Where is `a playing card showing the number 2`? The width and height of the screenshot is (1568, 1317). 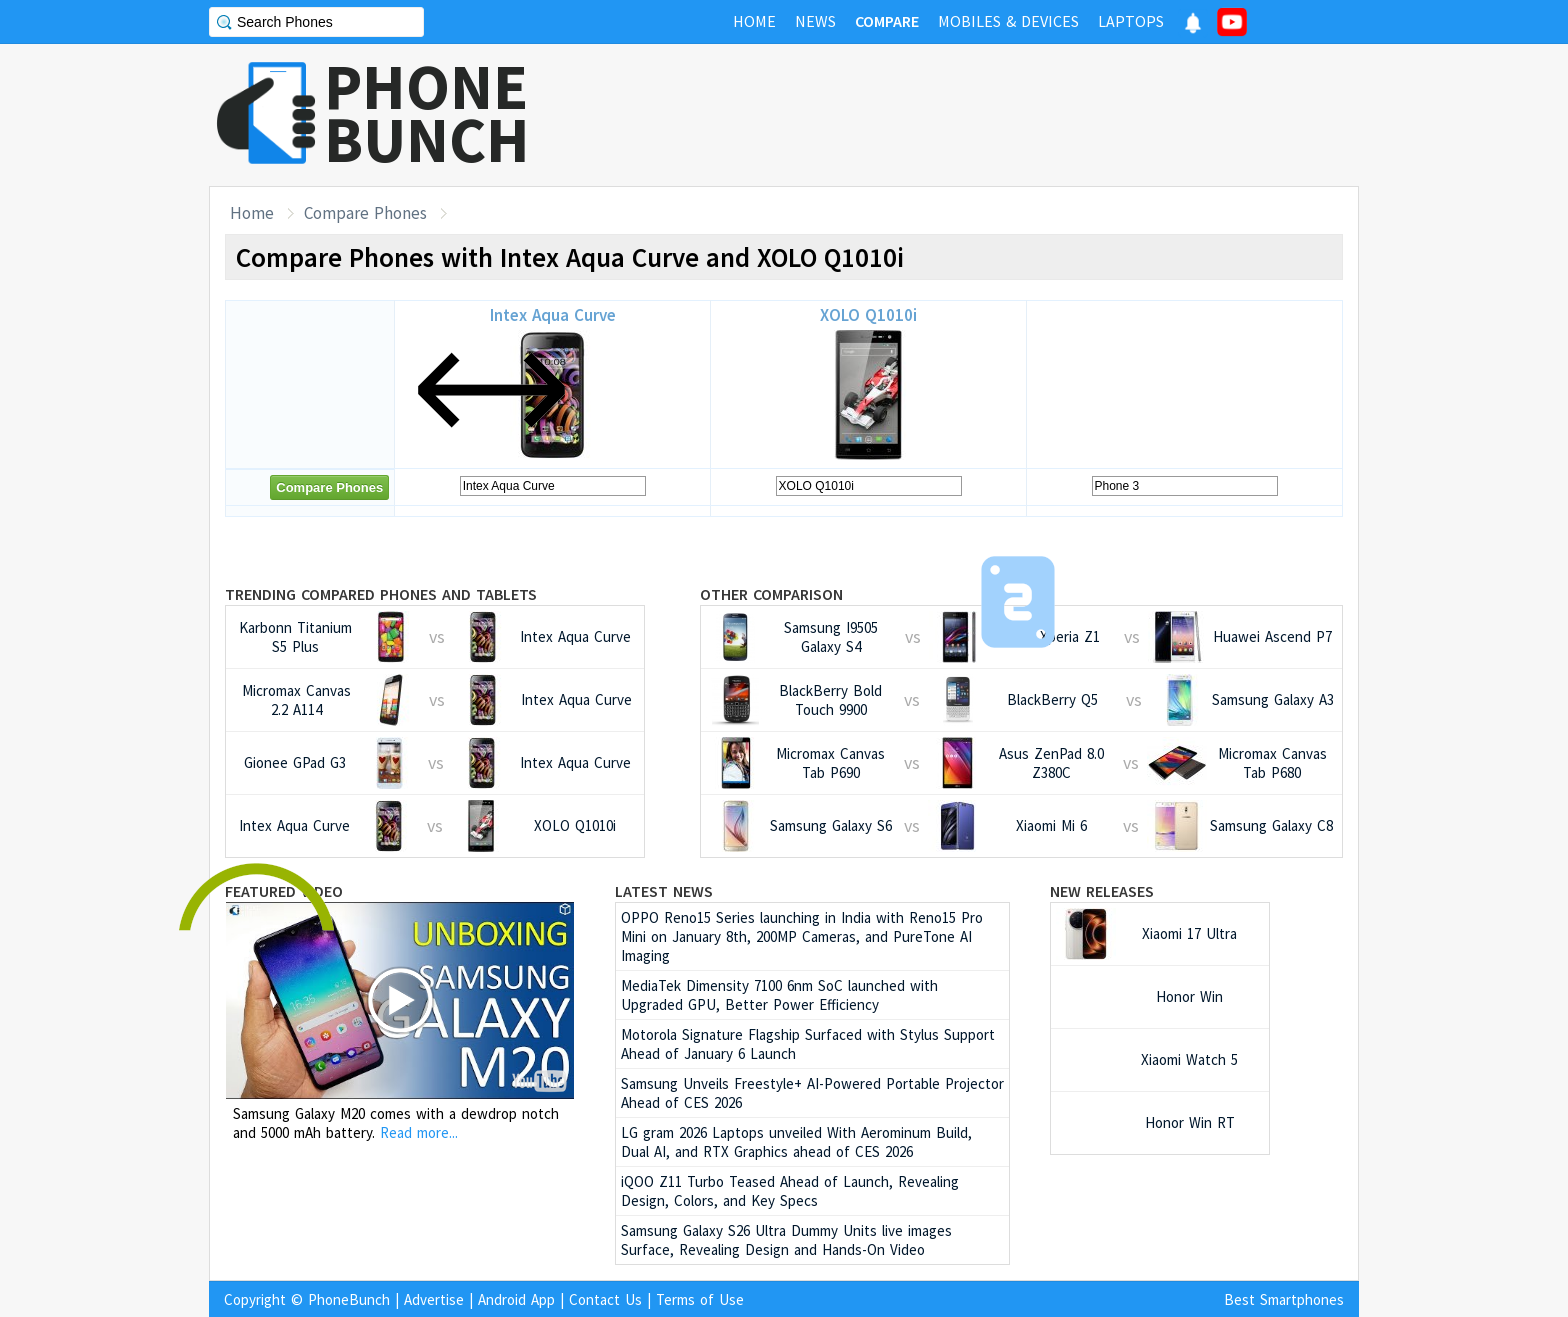 a playing card showing the number 2 is located at coordinates (1018, 602).